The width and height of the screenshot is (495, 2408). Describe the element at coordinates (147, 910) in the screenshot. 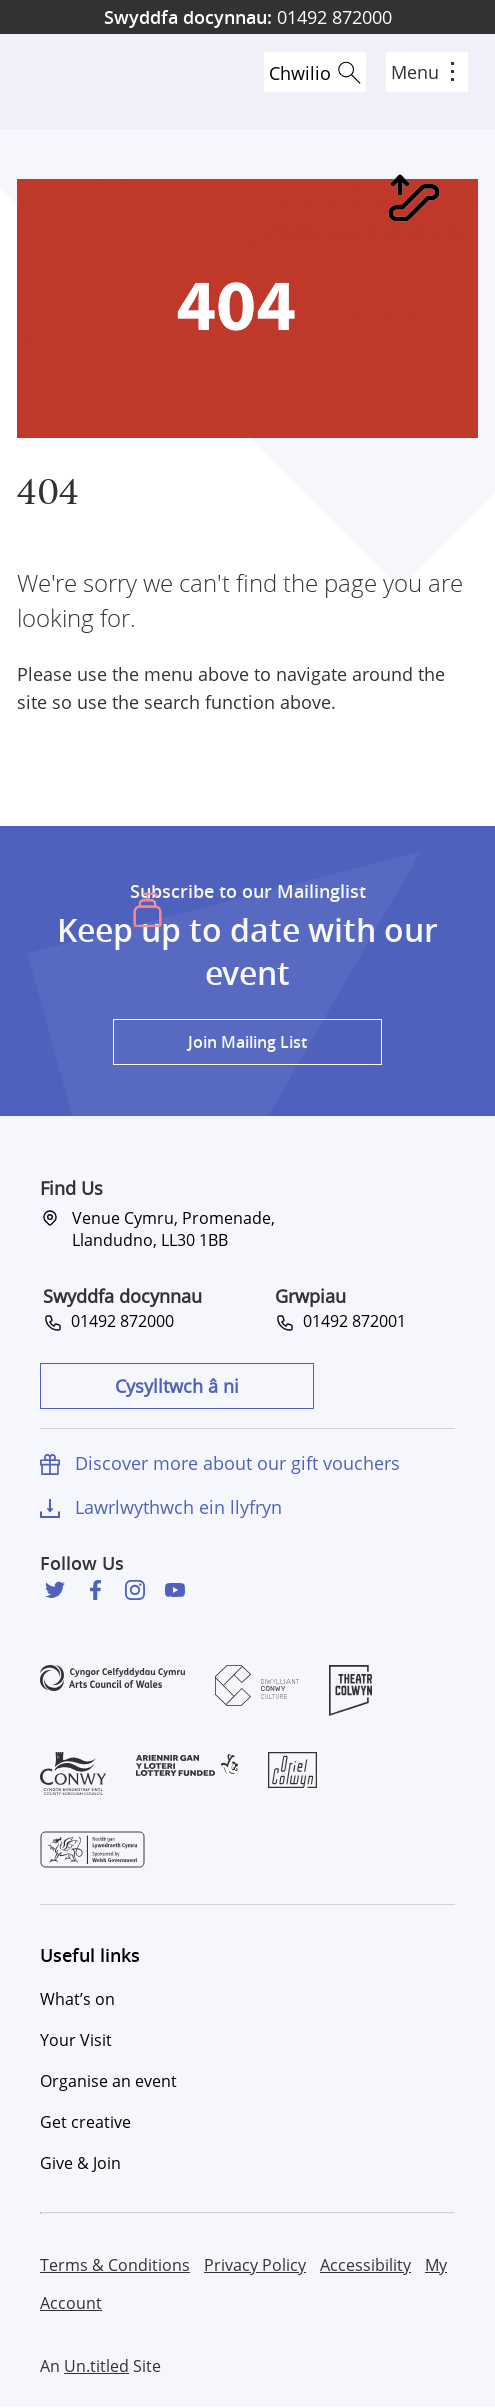

I see `access hand washing or hygiene instructions` at that location.